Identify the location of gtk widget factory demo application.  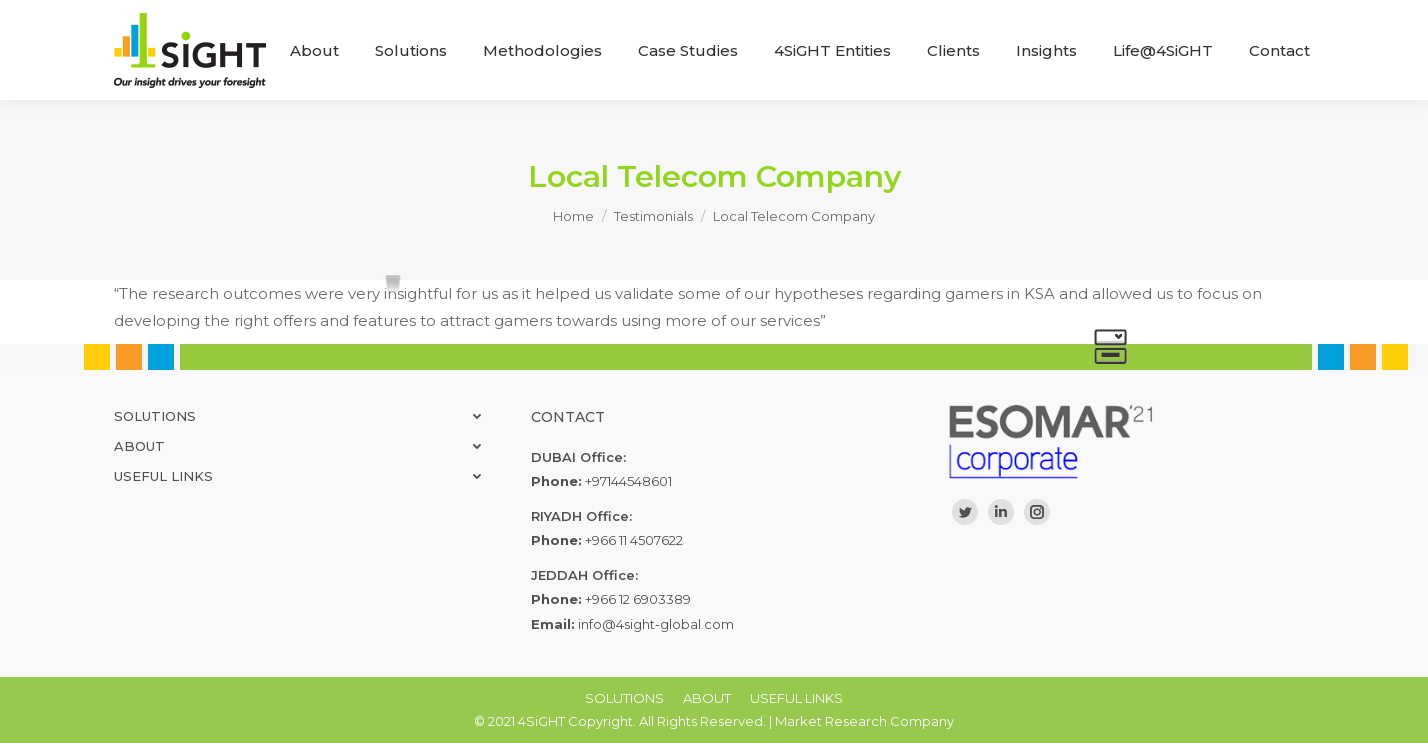
(1110, 345).